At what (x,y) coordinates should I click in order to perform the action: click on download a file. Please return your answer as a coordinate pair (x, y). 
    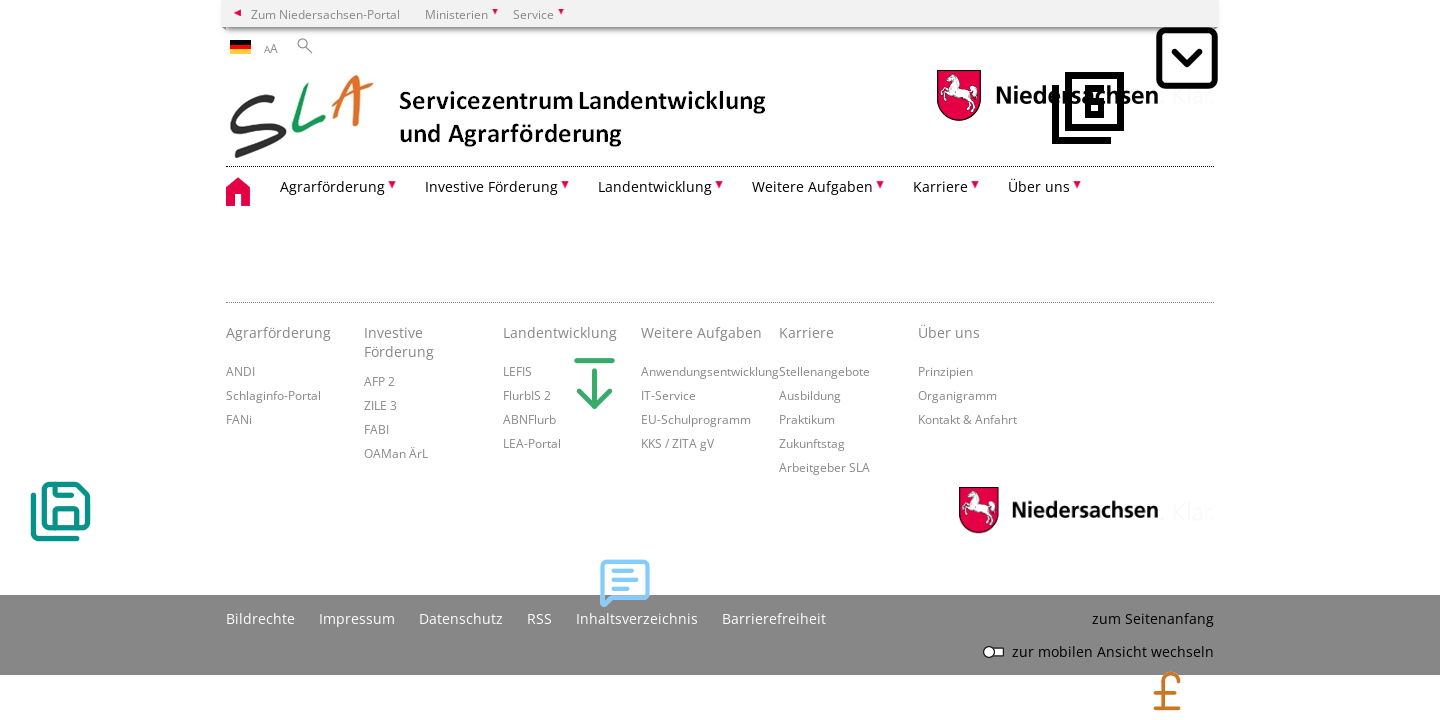
    Looking at the image, I should click on (594, 383).